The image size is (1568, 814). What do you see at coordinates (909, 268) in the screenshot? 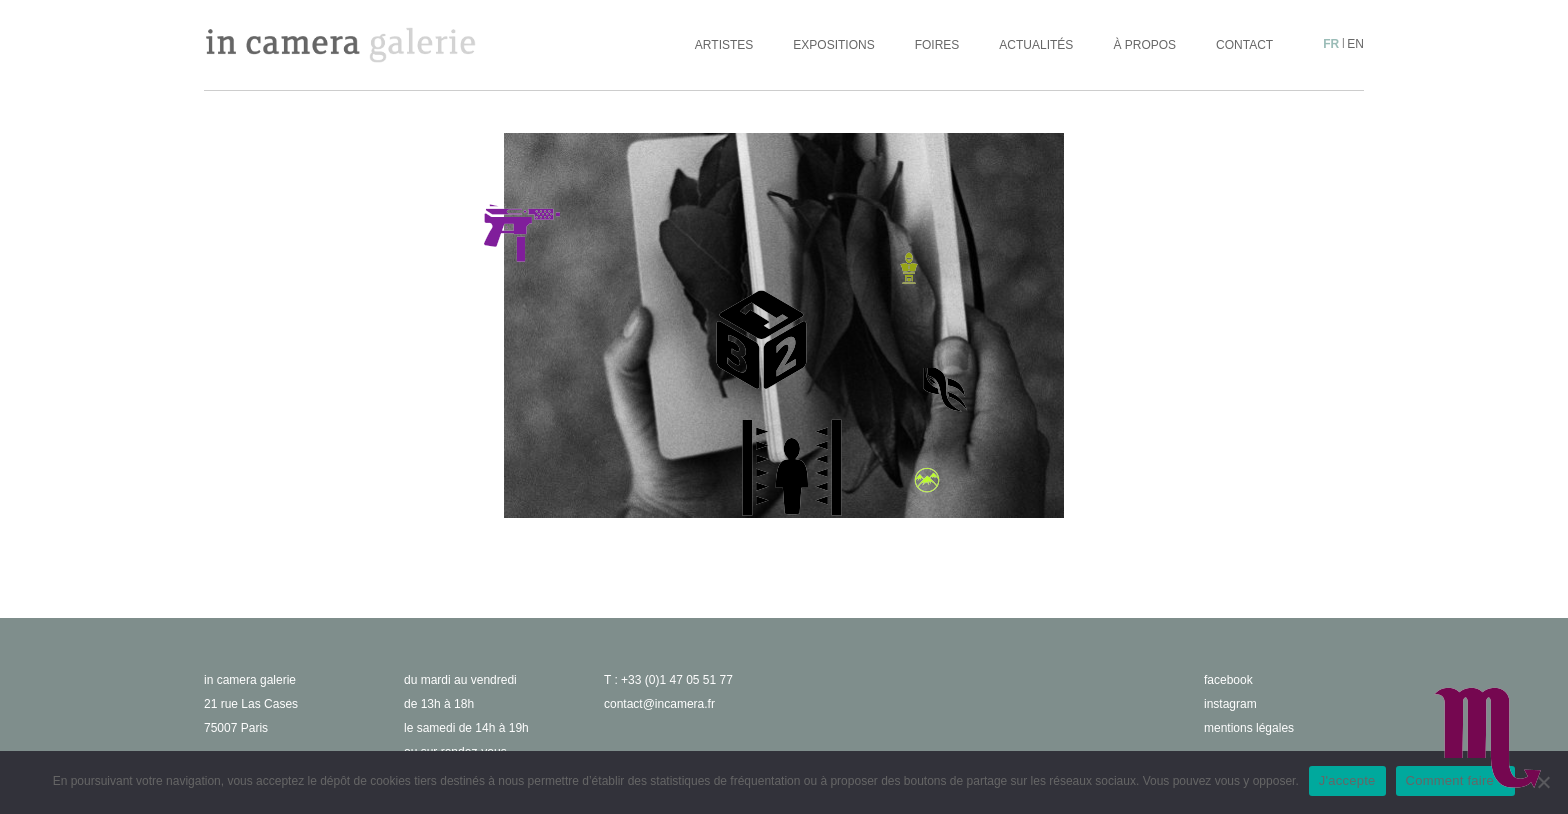
I see `view museum or gallery collection` at bounding box center [909, 268].